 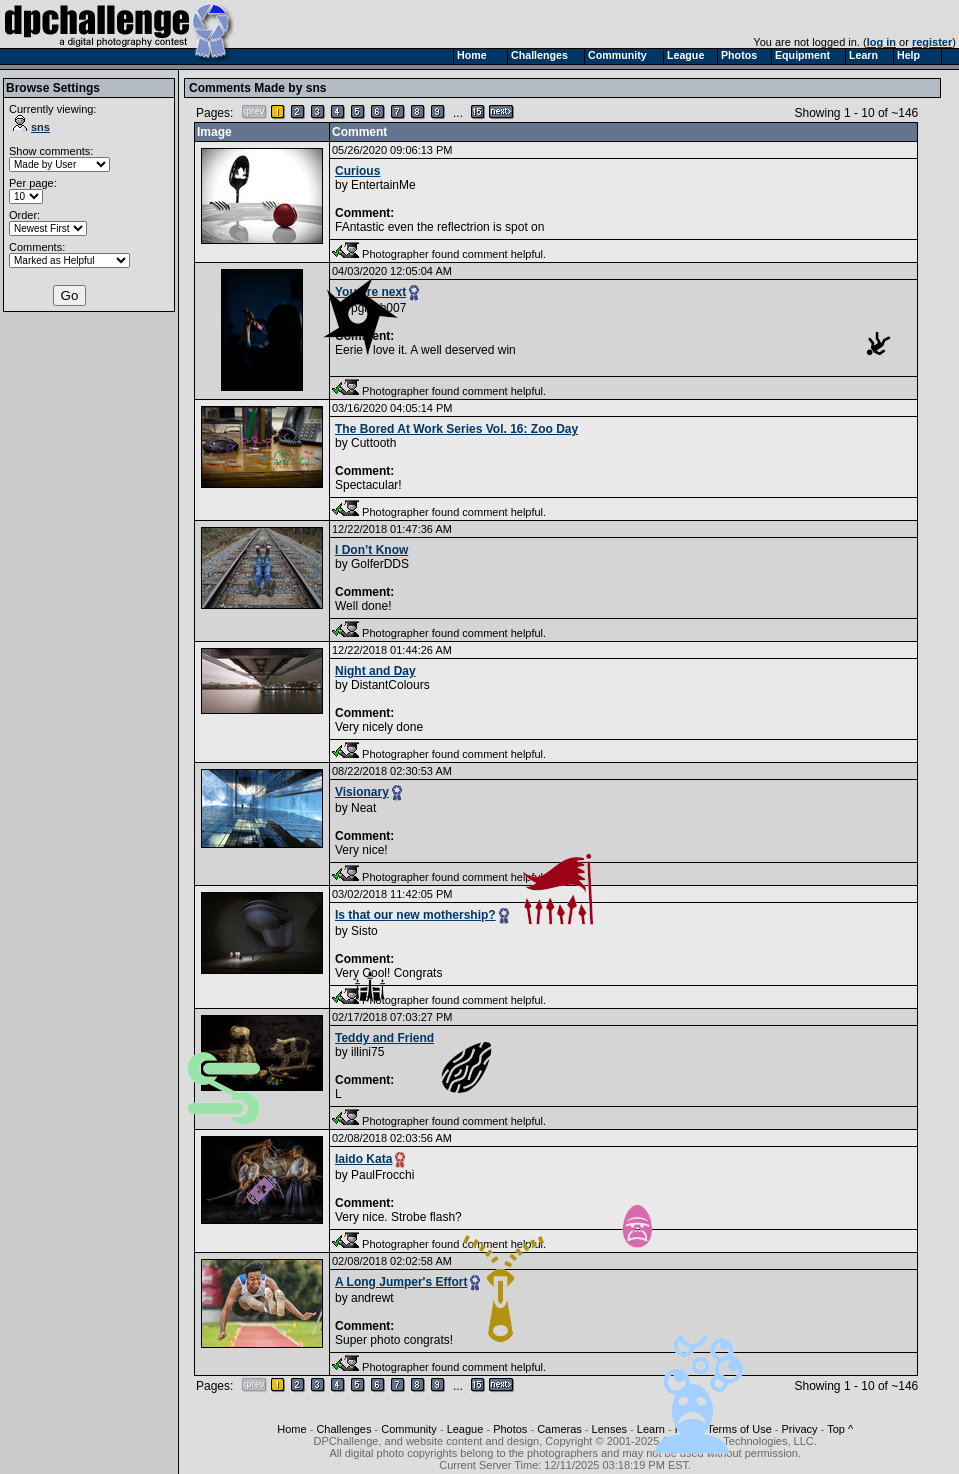 What do you see at coordinates (878, 343) in the screenshot?
I see `indicates a fall hazard or danger zone` at bounding box center [878, 343].